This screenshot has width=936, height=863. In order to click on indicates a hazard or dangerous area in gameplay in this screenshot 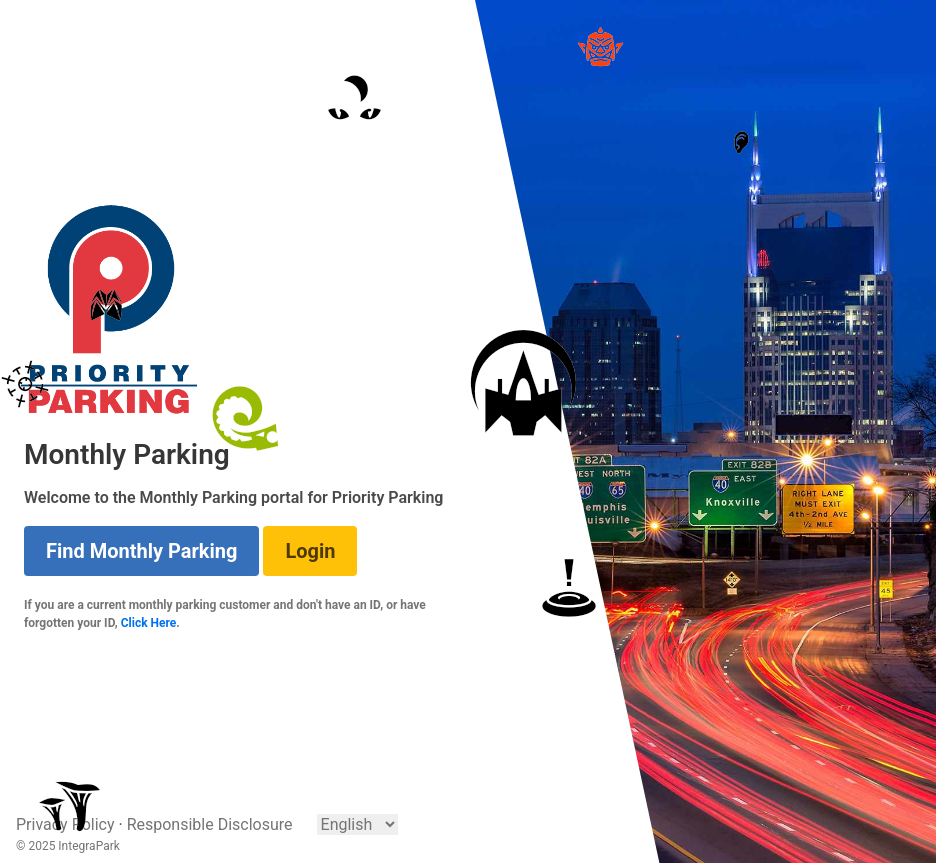, I will do `click(568, 587)`.